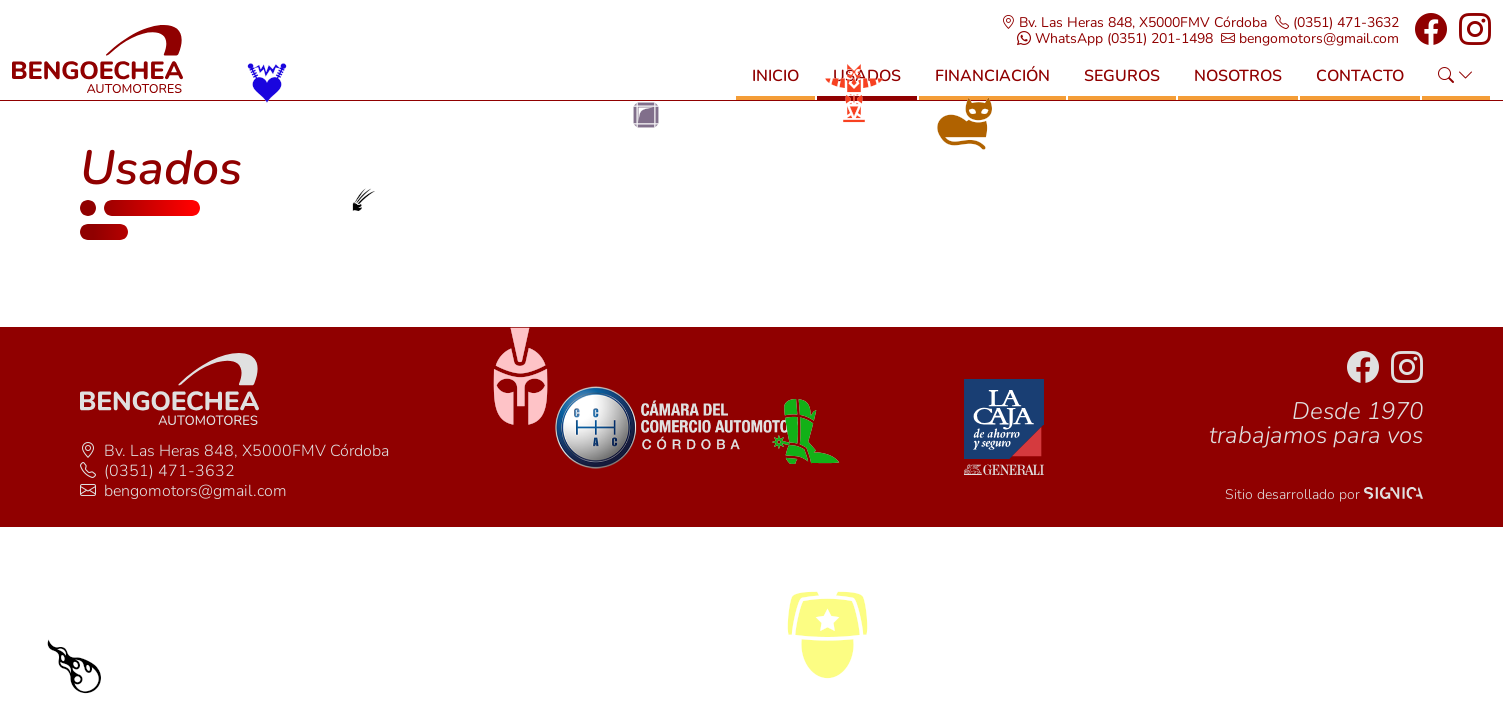  Describe the element at coordinates (854, 93) in the screenshot. I see `access tribal or cultural game content` at that location.